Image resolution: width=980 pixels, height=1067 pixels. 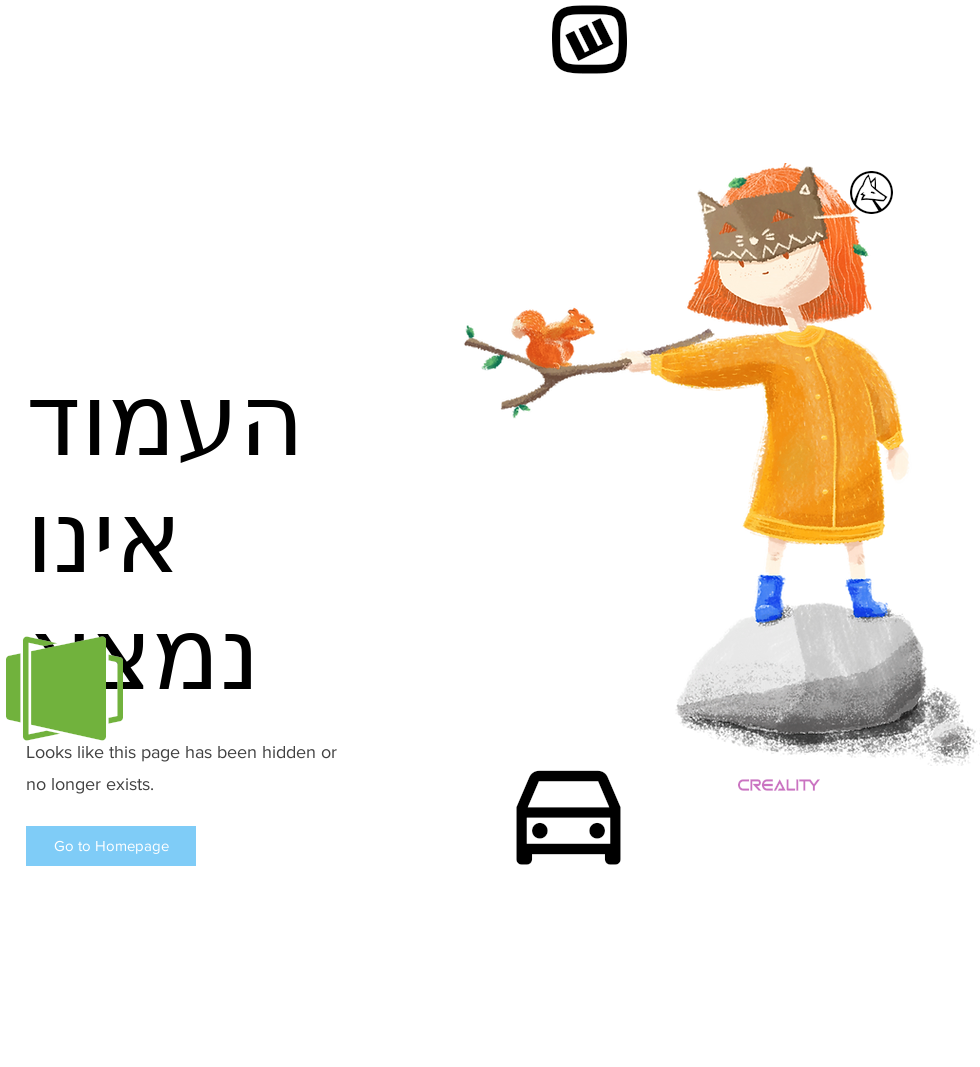 What do you see at coordinates (64, 688) in the screenshot?
I see `reveal.js presentation framework logo` at bounding box center [64, 688].